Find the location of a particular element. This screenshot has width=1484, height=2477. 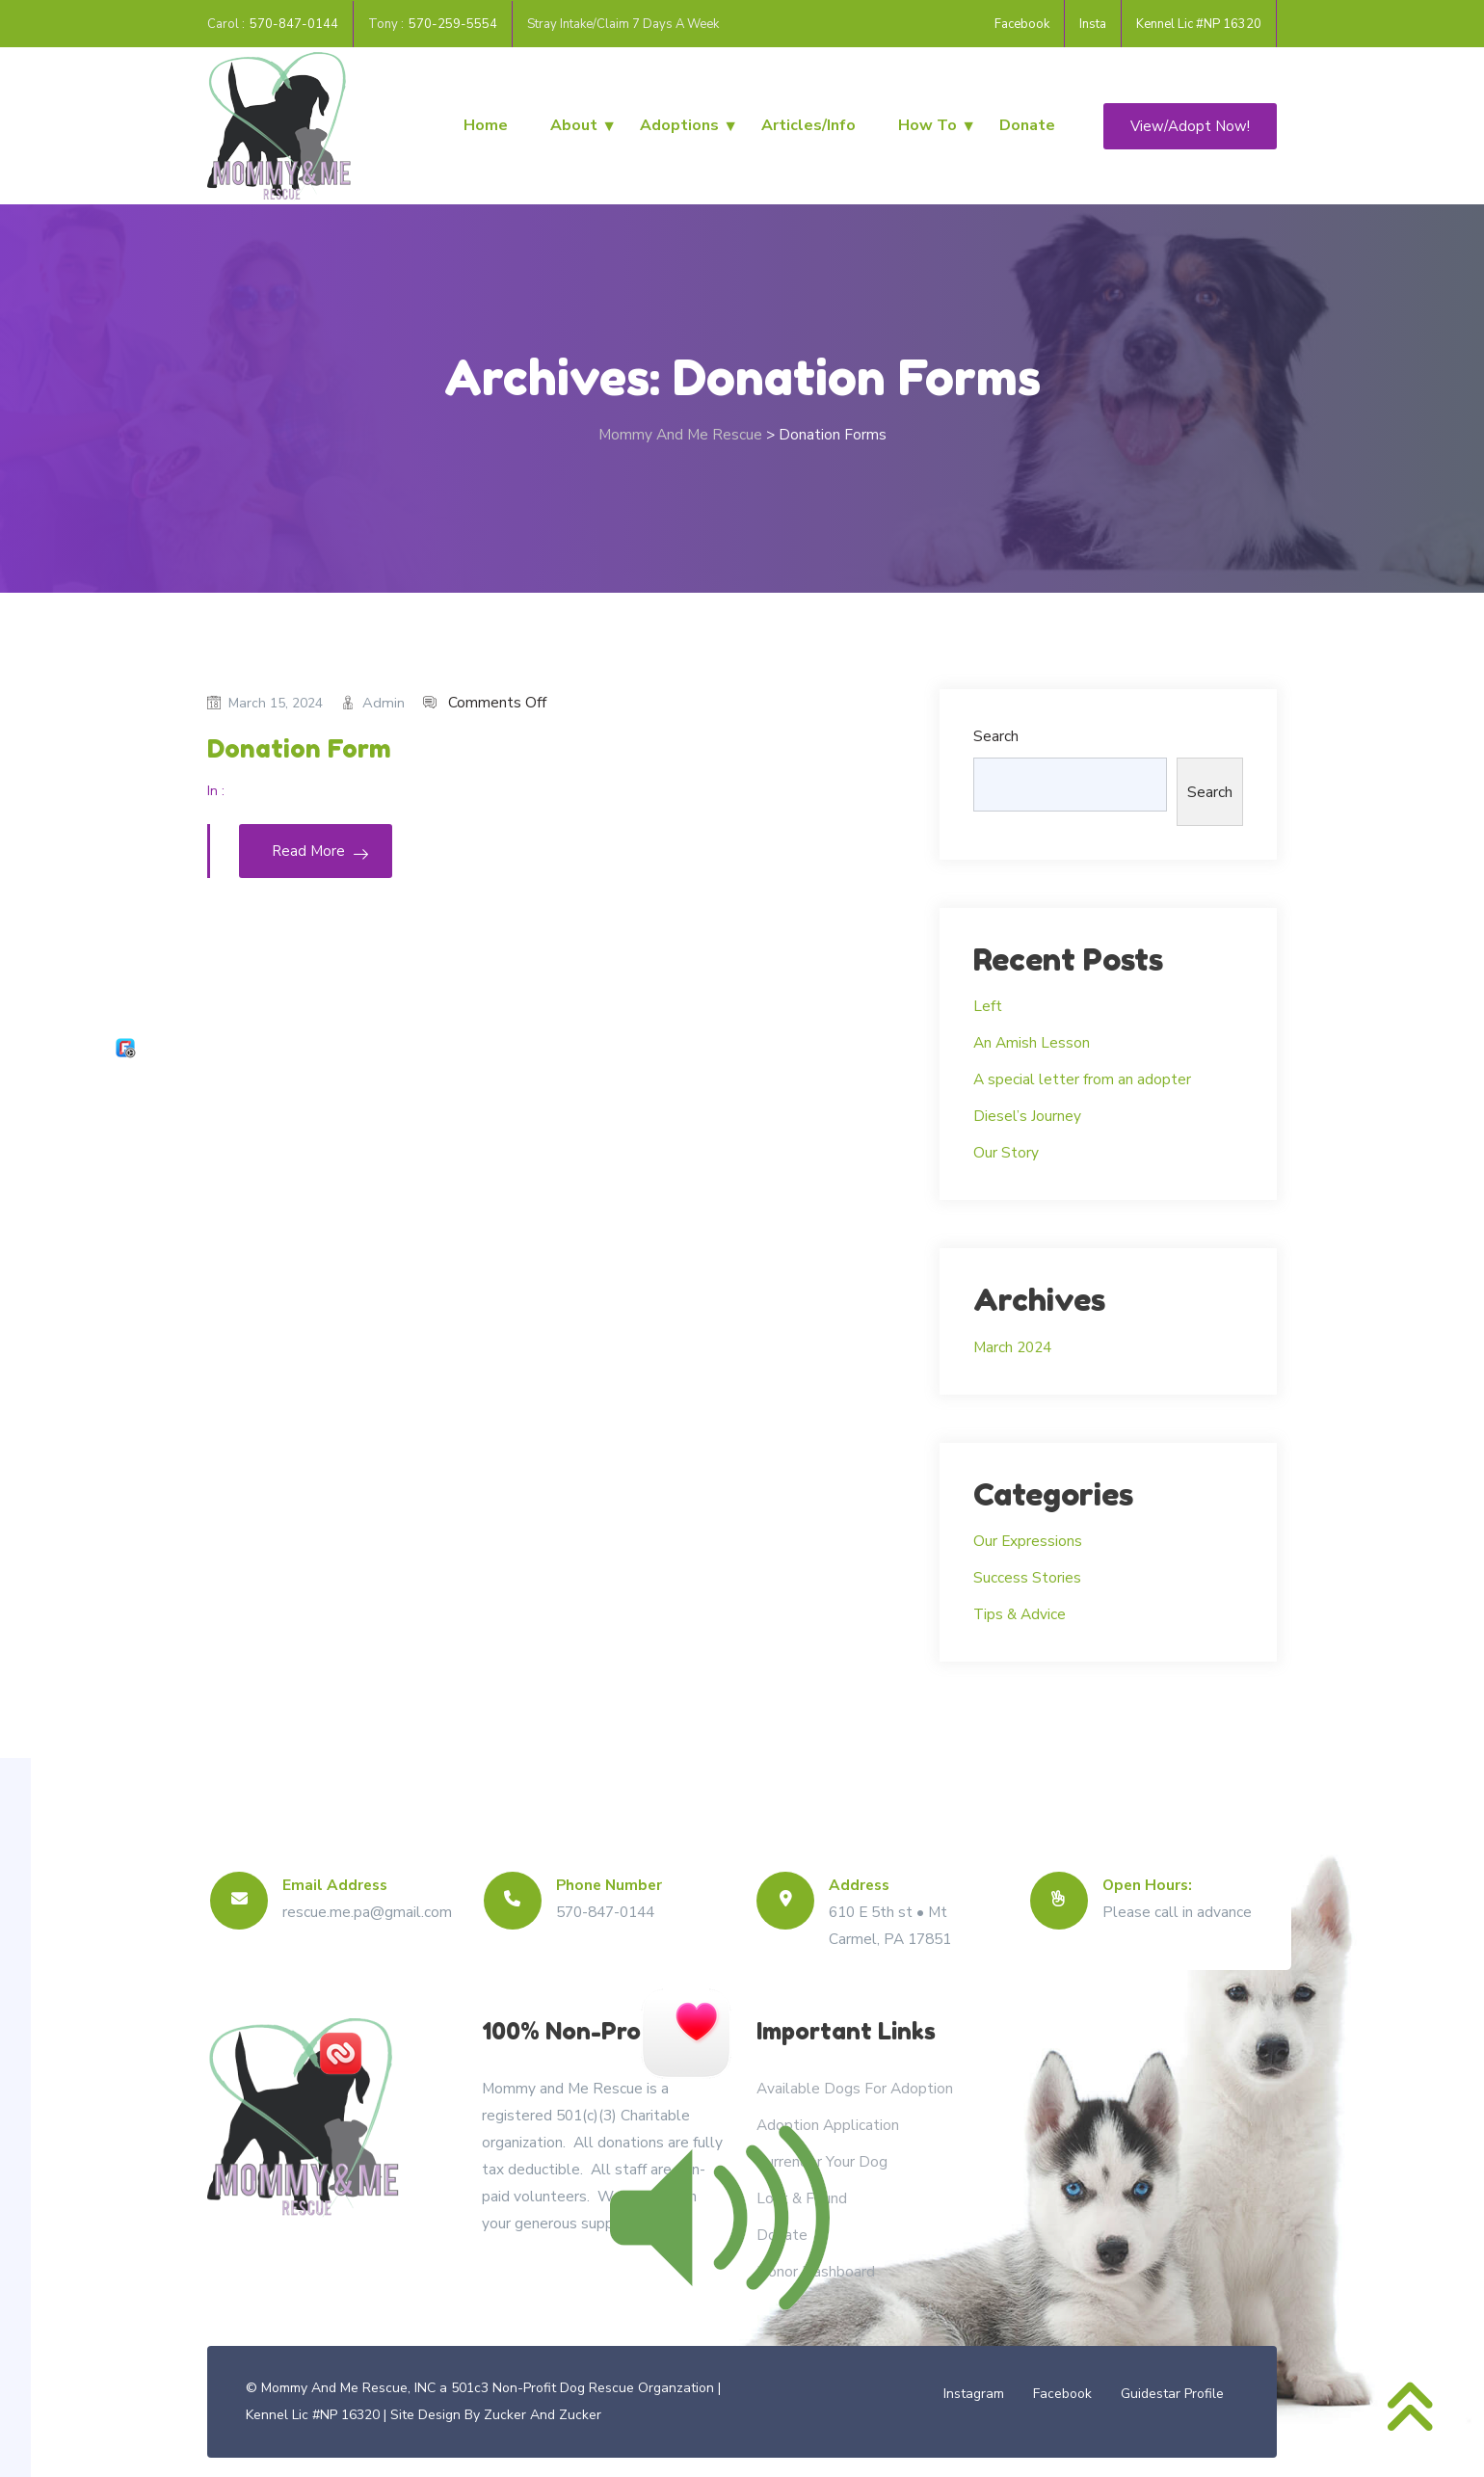

open authy for two-factor authentication codes is located at coordinates (340, 2053).